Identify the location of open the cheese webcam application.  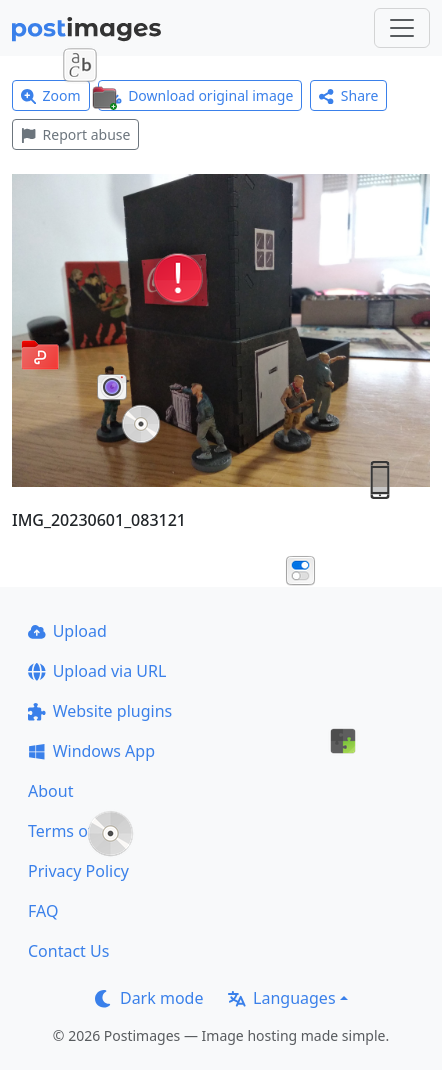
(112, 387).